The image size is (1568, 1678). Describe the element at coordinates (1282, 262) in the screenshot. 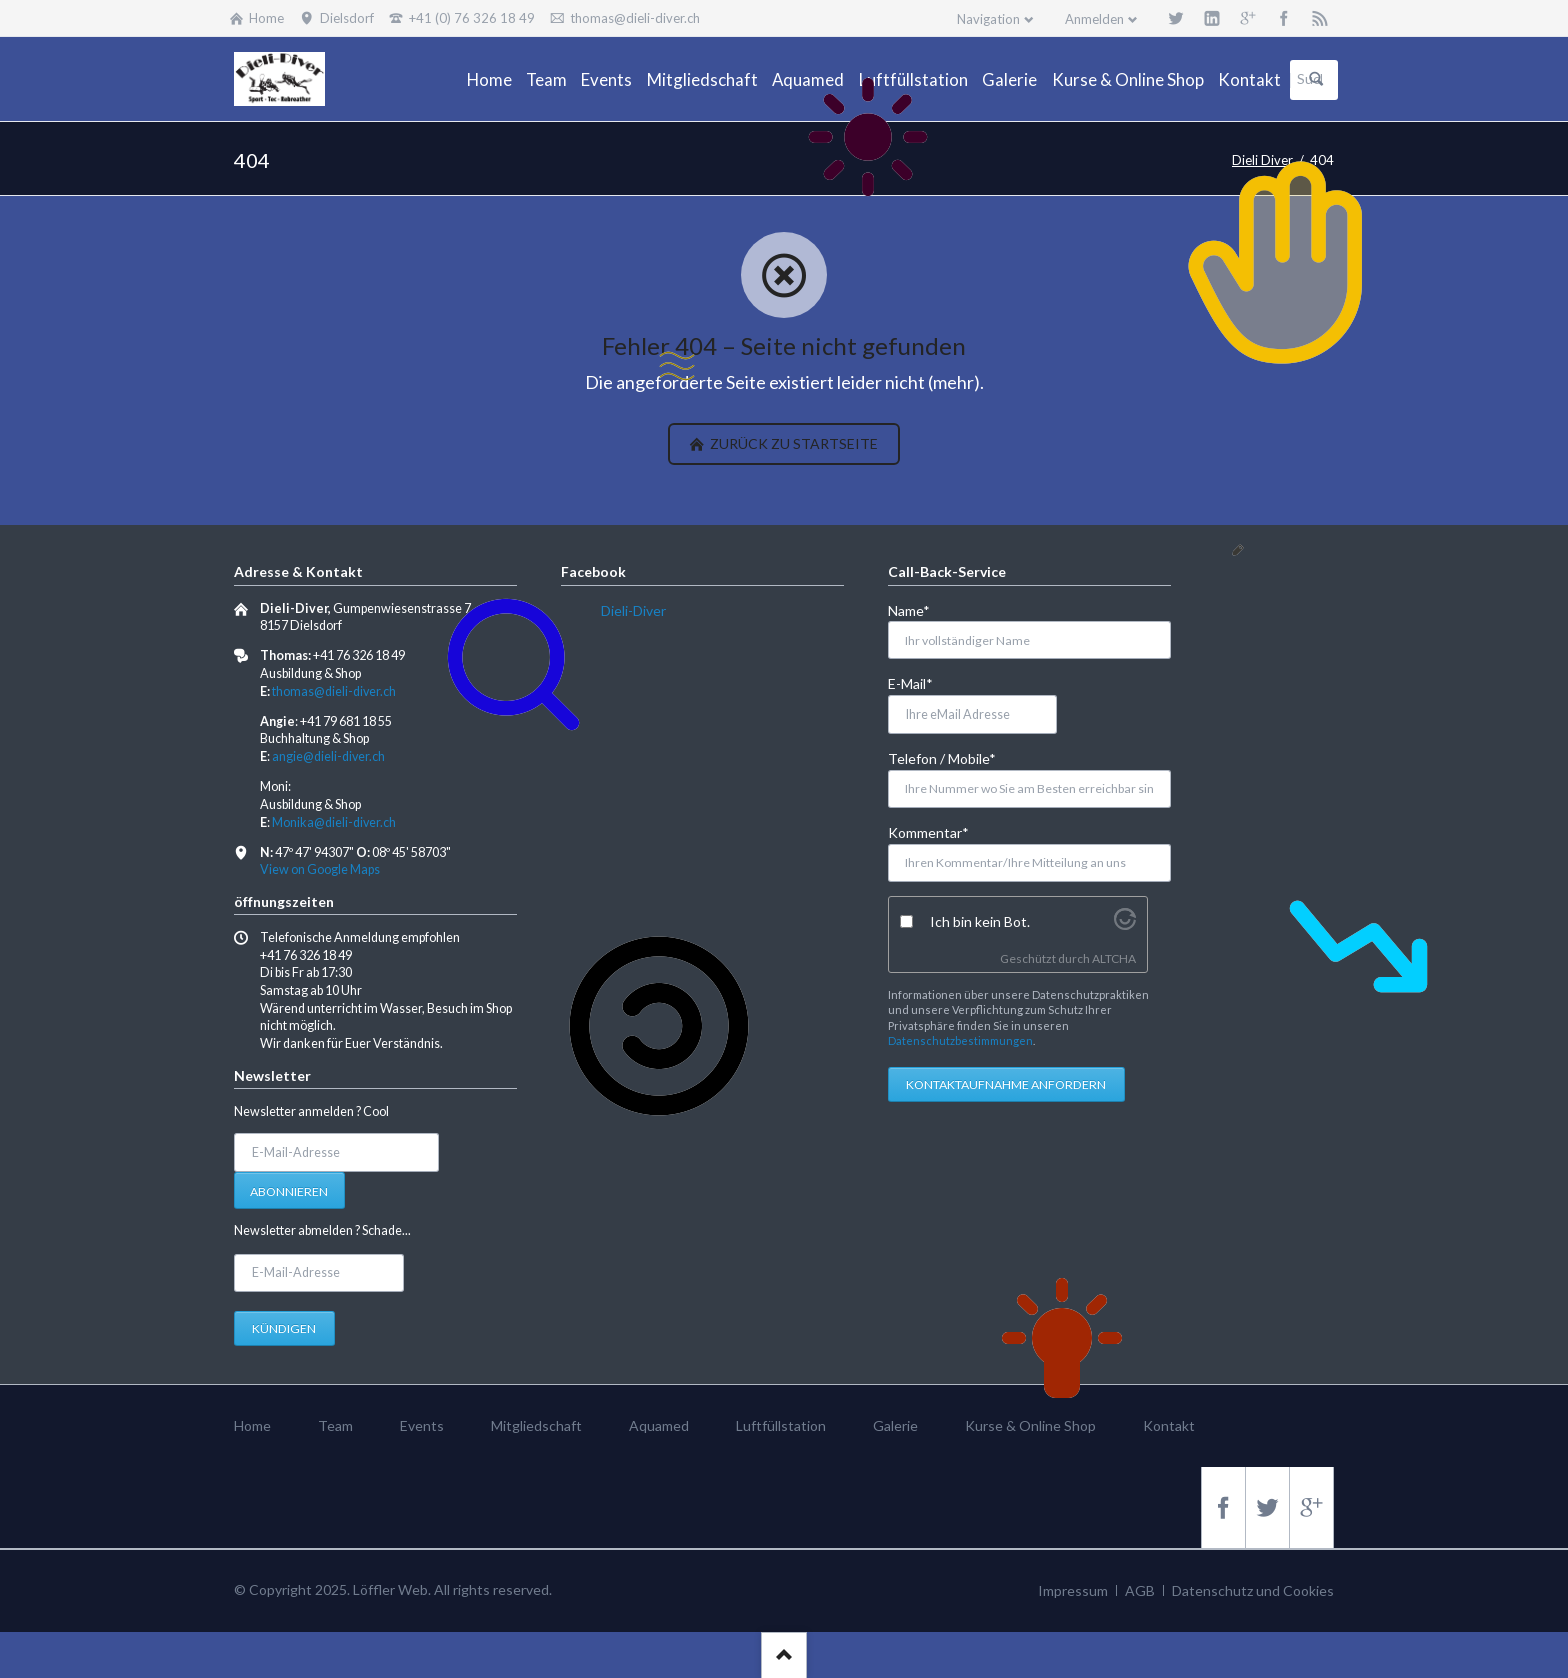

I see `stop or pause an action` at that location.